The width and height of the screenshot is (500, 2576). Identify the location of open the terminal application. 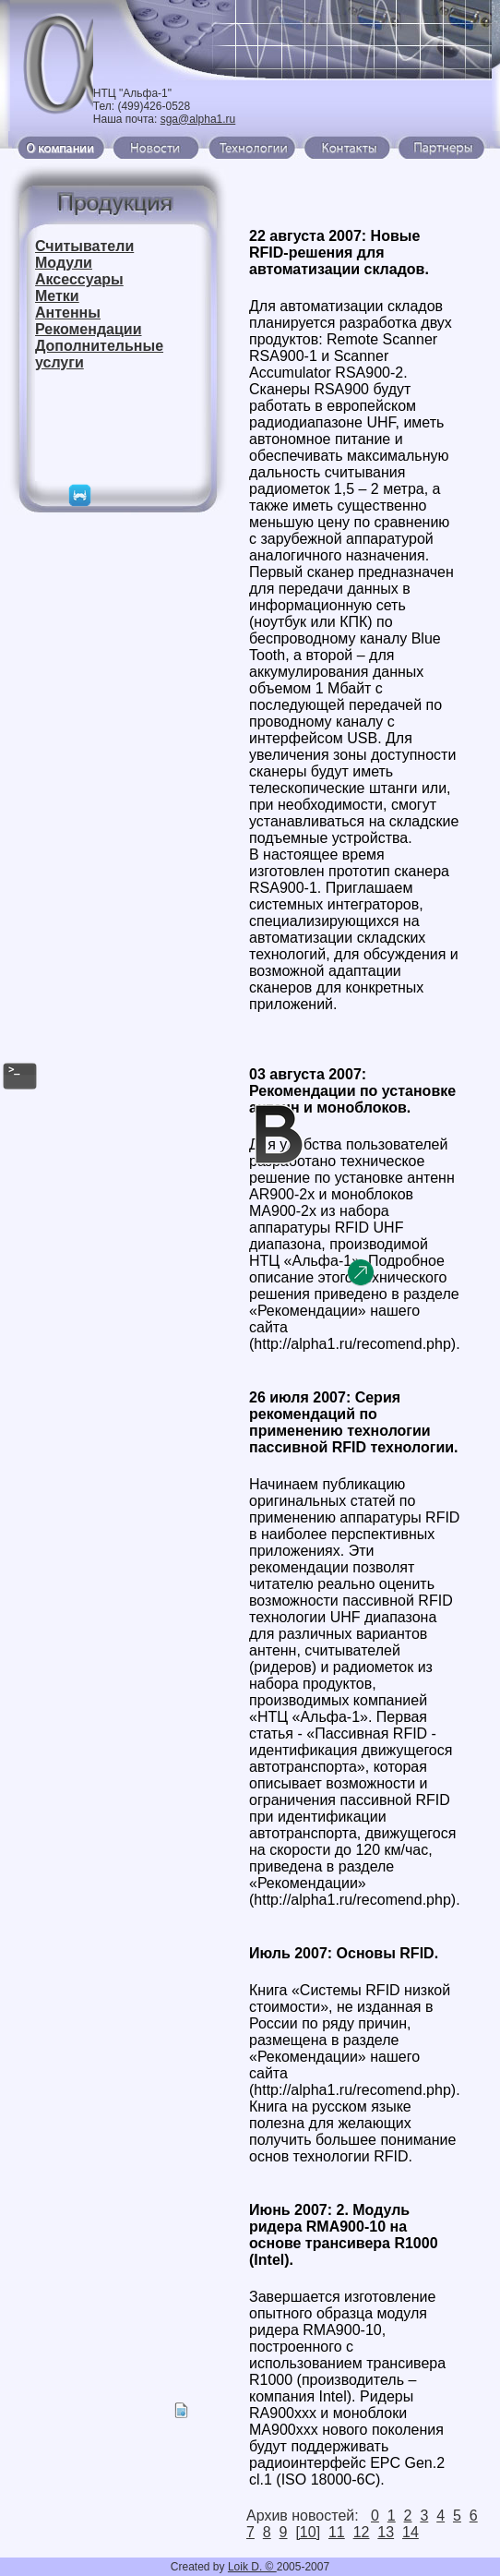
(19, 1076).